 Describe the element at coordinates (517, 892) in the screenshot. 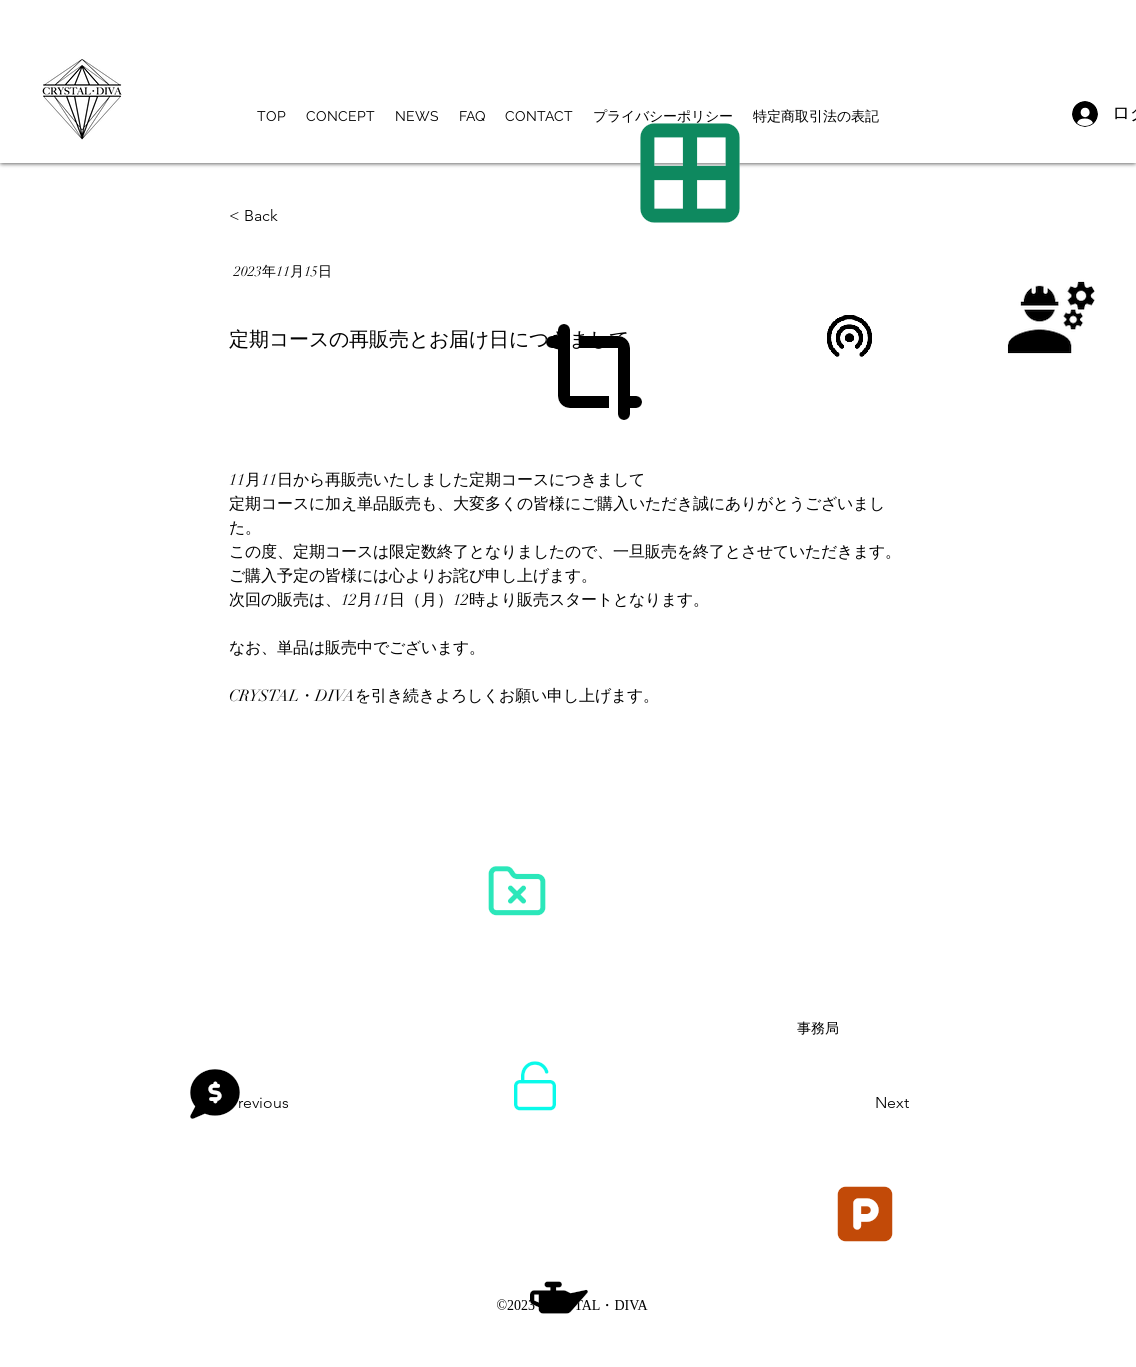

I see `delete a folder` at that location.